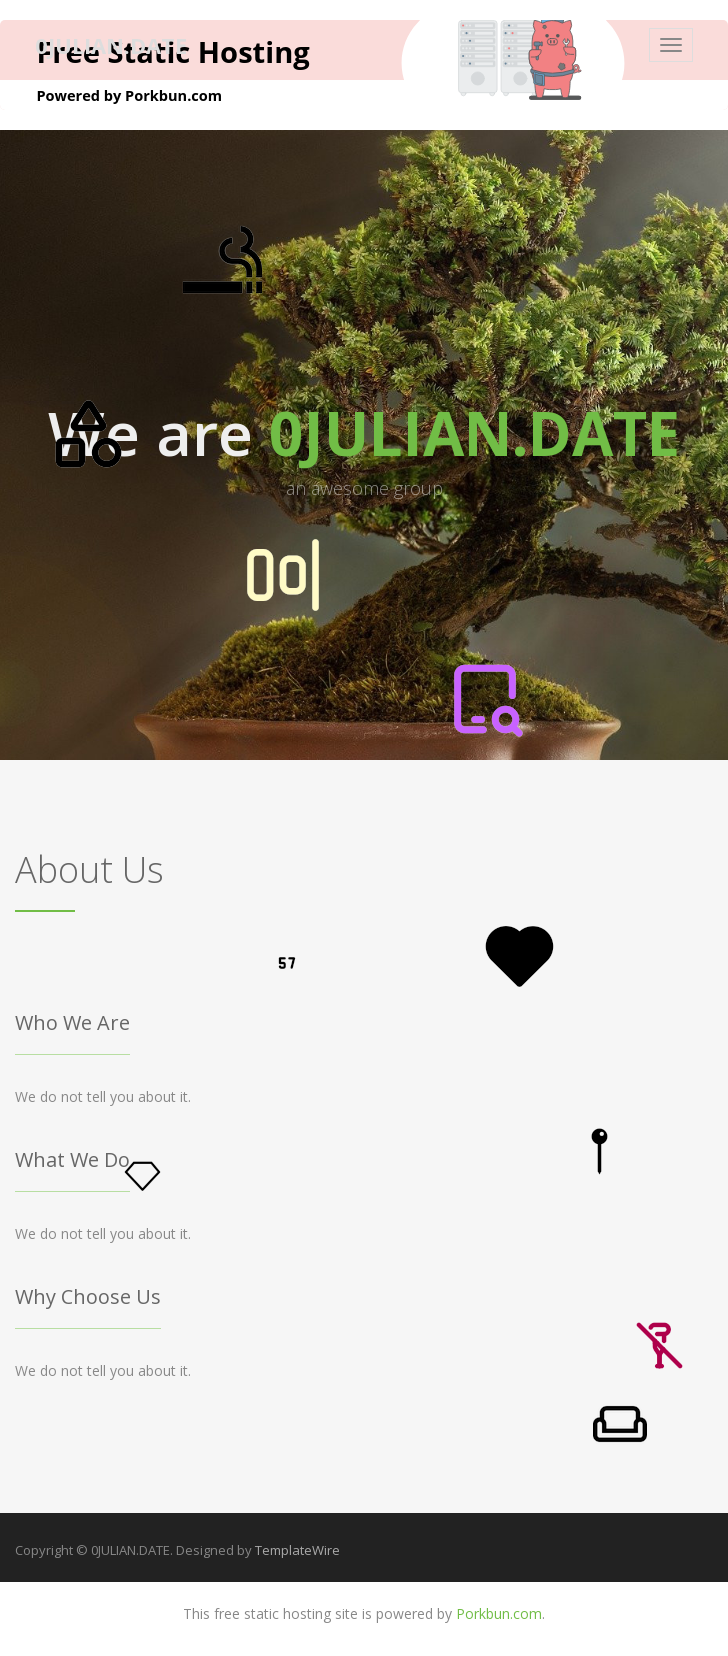 The width and height of the screenshot is (728, 1656). Describe the element at coordinates (659, 1345) in the screenshot. I see `indicates crutches or mobility aid not needed` at that location.